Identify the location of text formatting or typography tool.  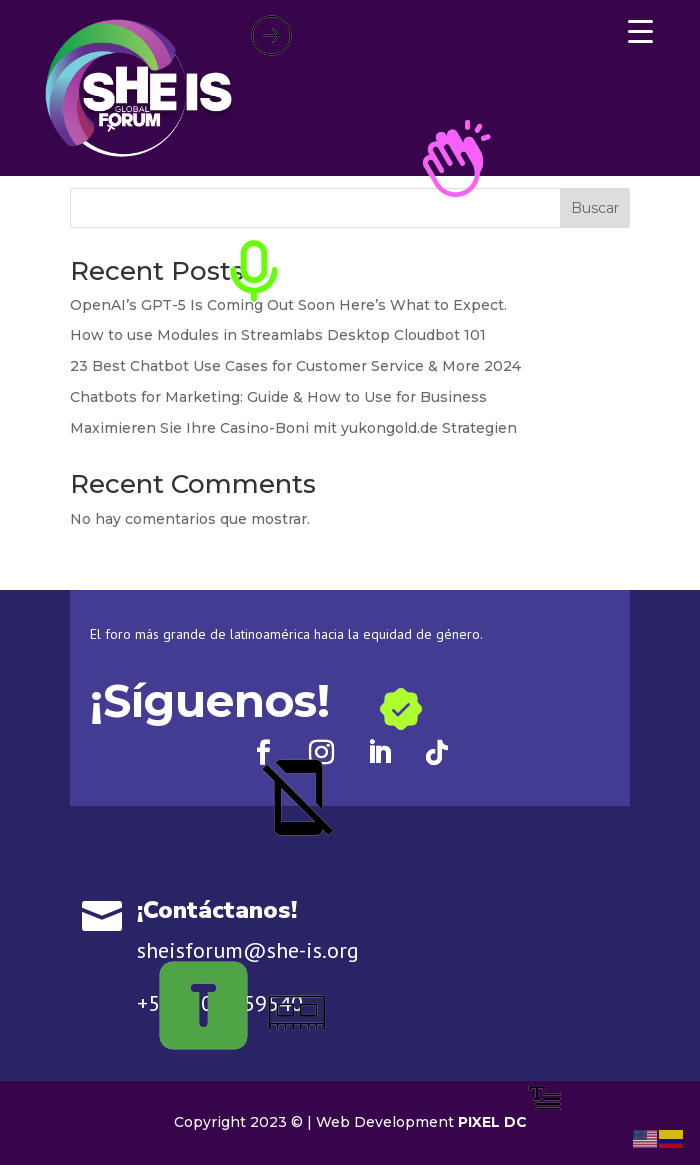
(203, 1005).